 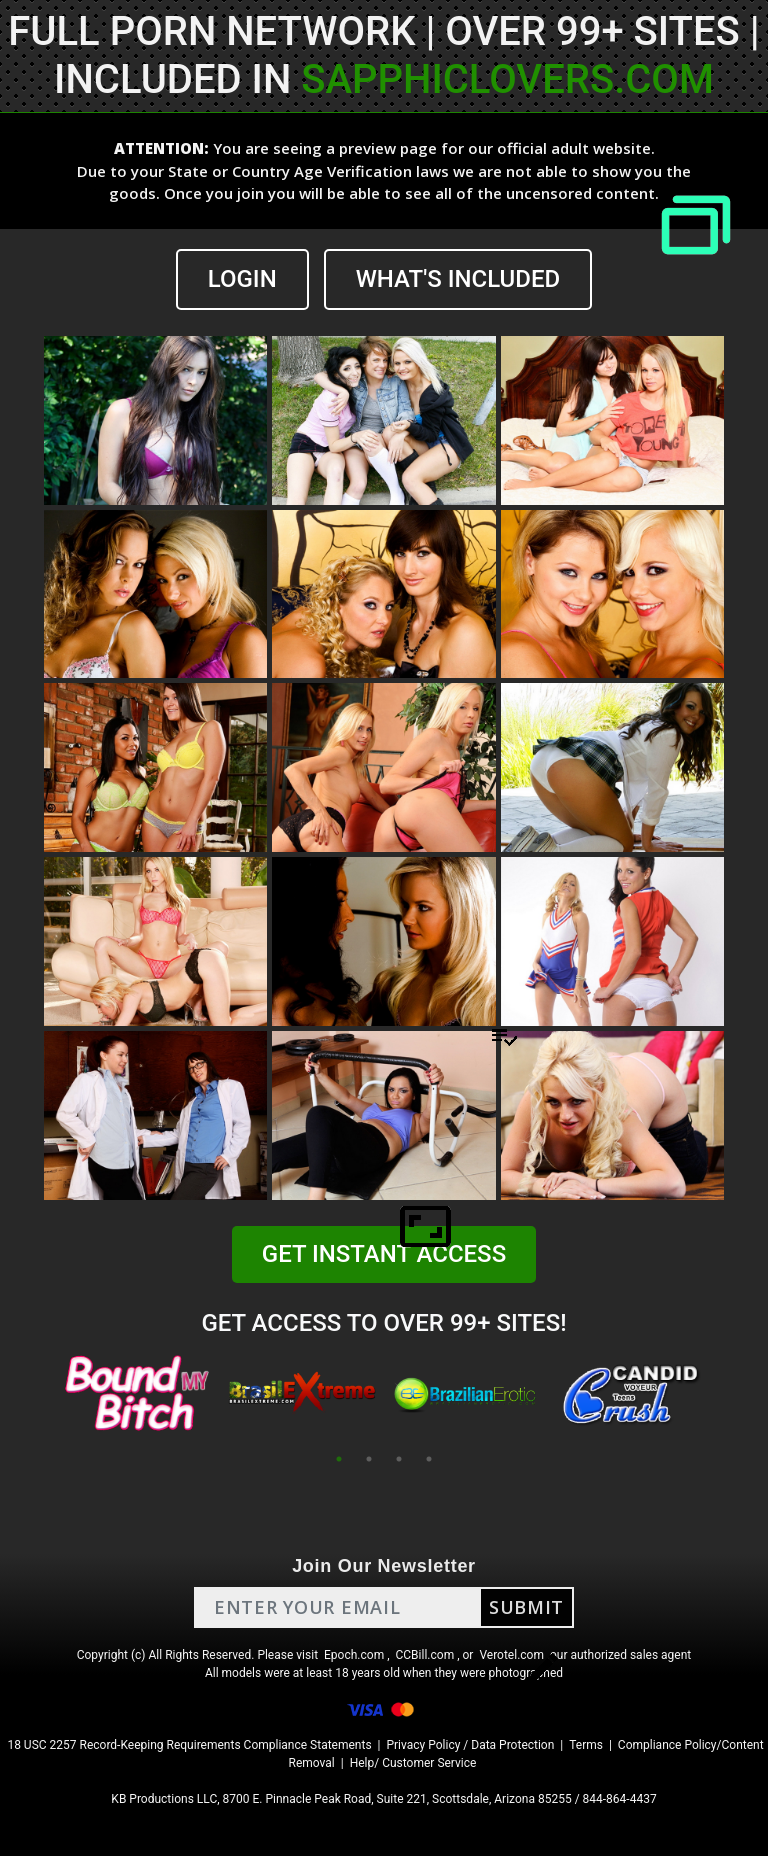 What do you see at coordinates (544, 1666) in the screenshot?
I see `edit or modify content` at bounding box center [544, 1666].